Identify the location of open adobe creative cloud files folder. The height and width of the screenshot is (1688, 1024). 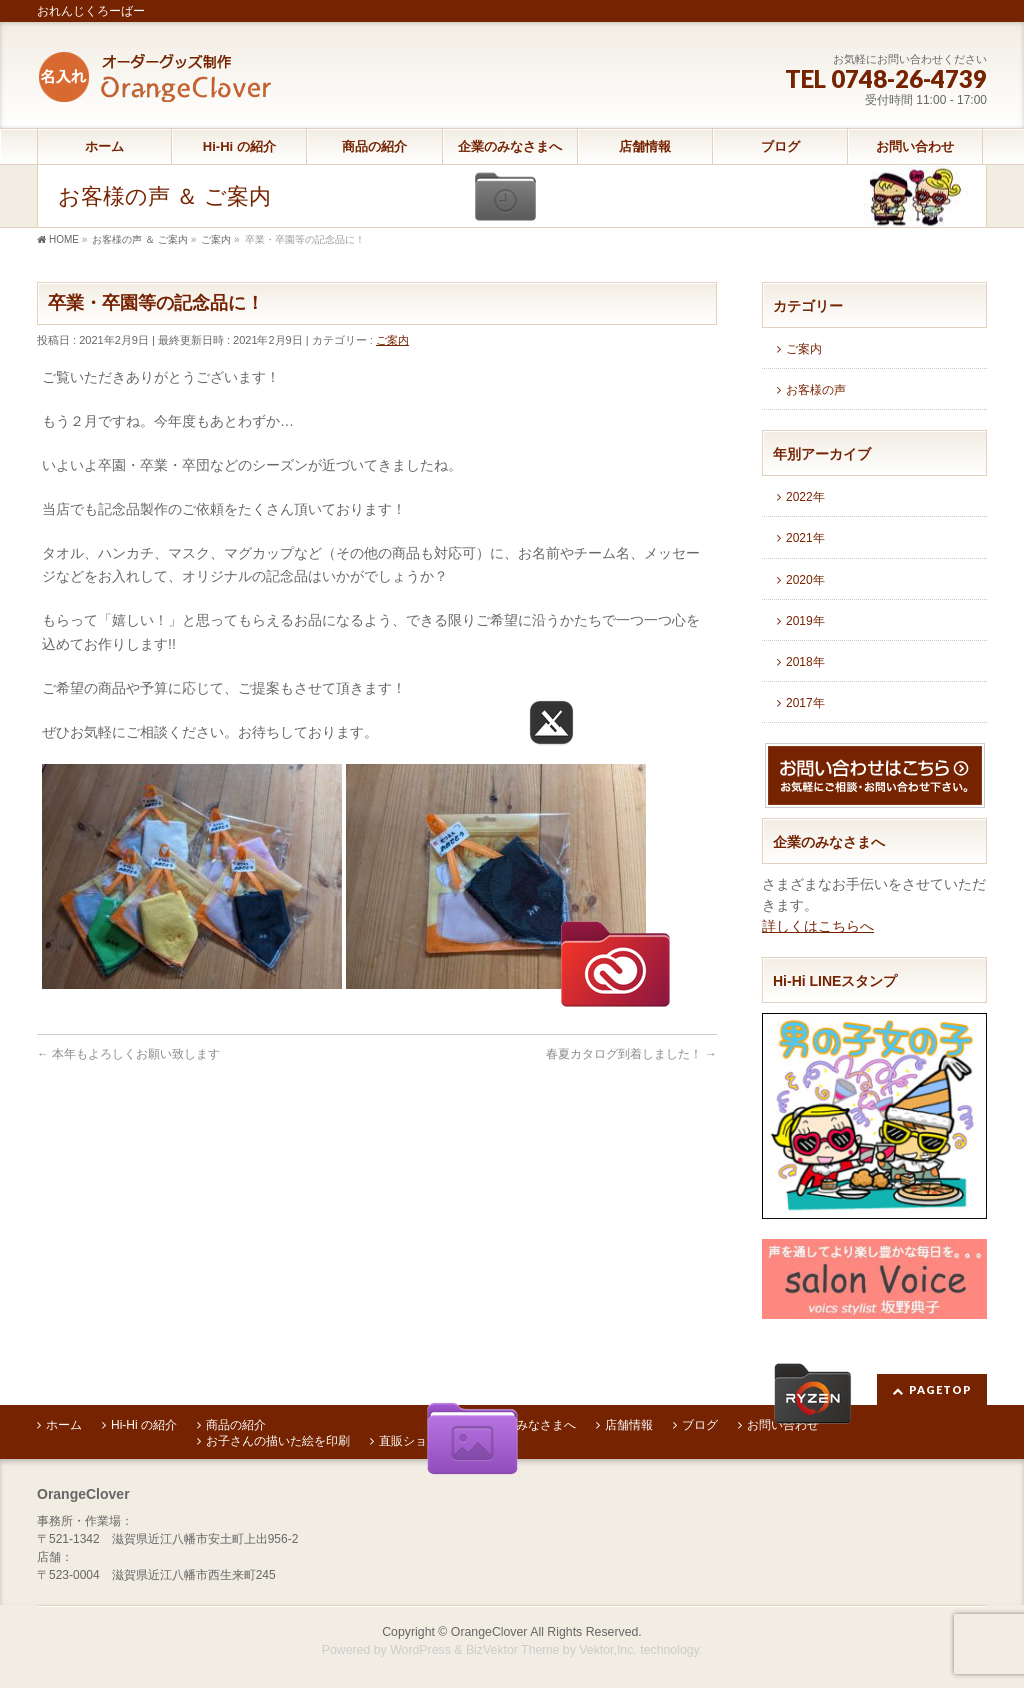
(615, 967).